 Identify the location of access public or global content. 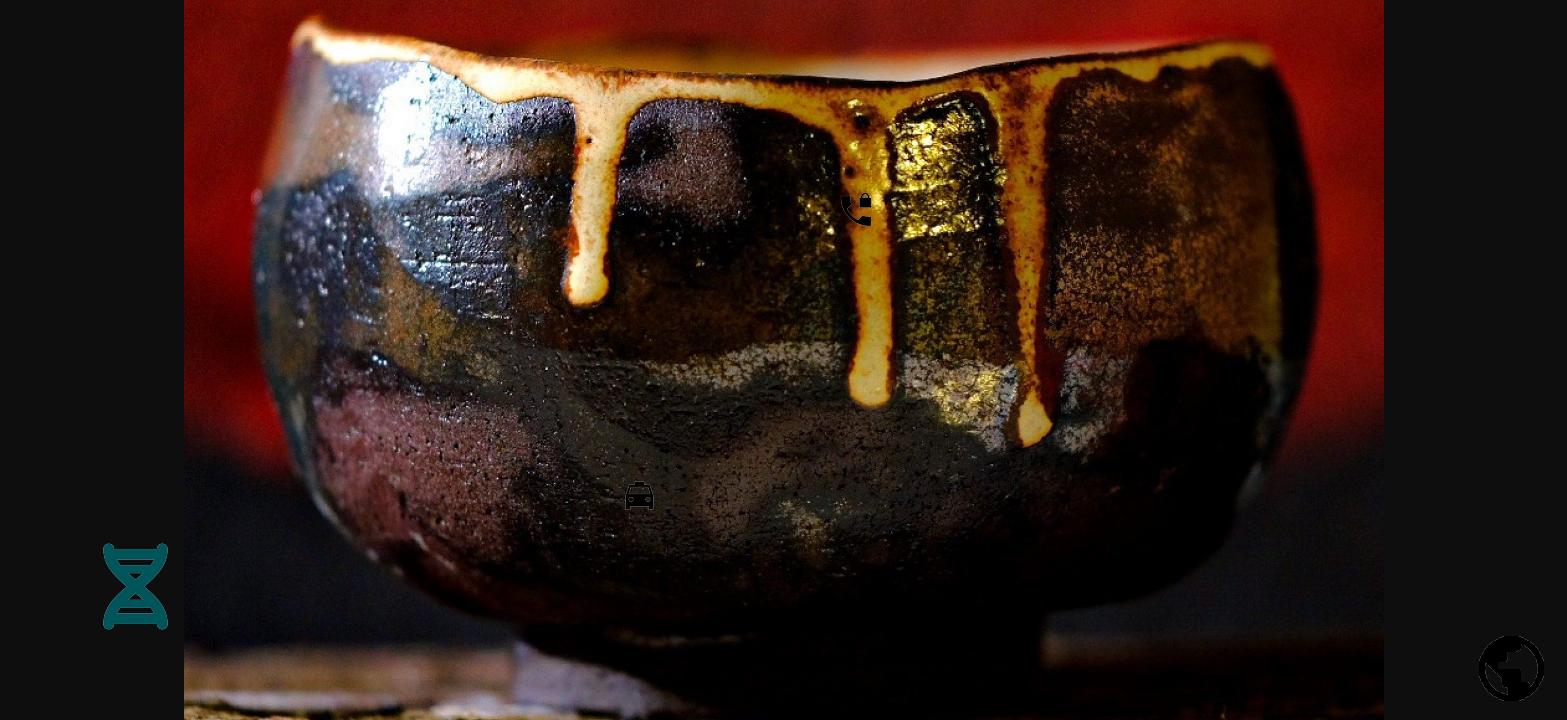
(1511, 668).